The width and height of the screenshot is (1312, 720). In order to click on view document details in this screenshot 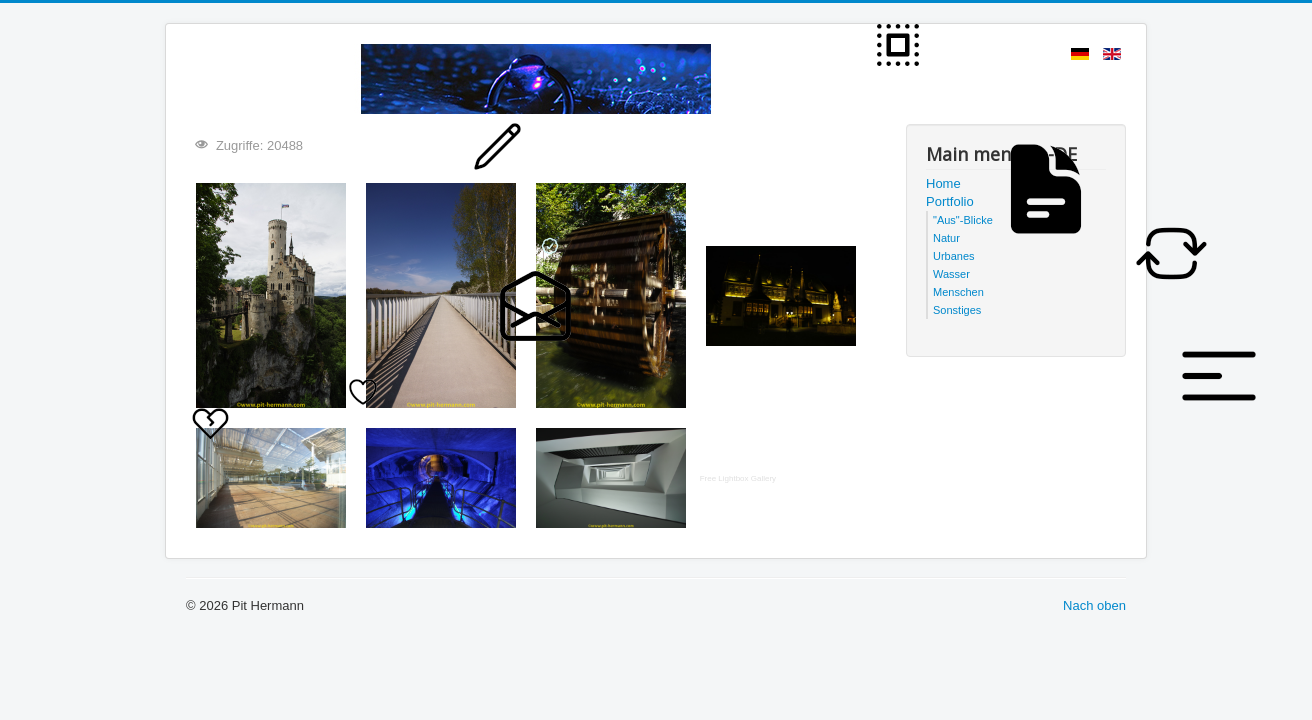, I will do `click(1046, 189)`.